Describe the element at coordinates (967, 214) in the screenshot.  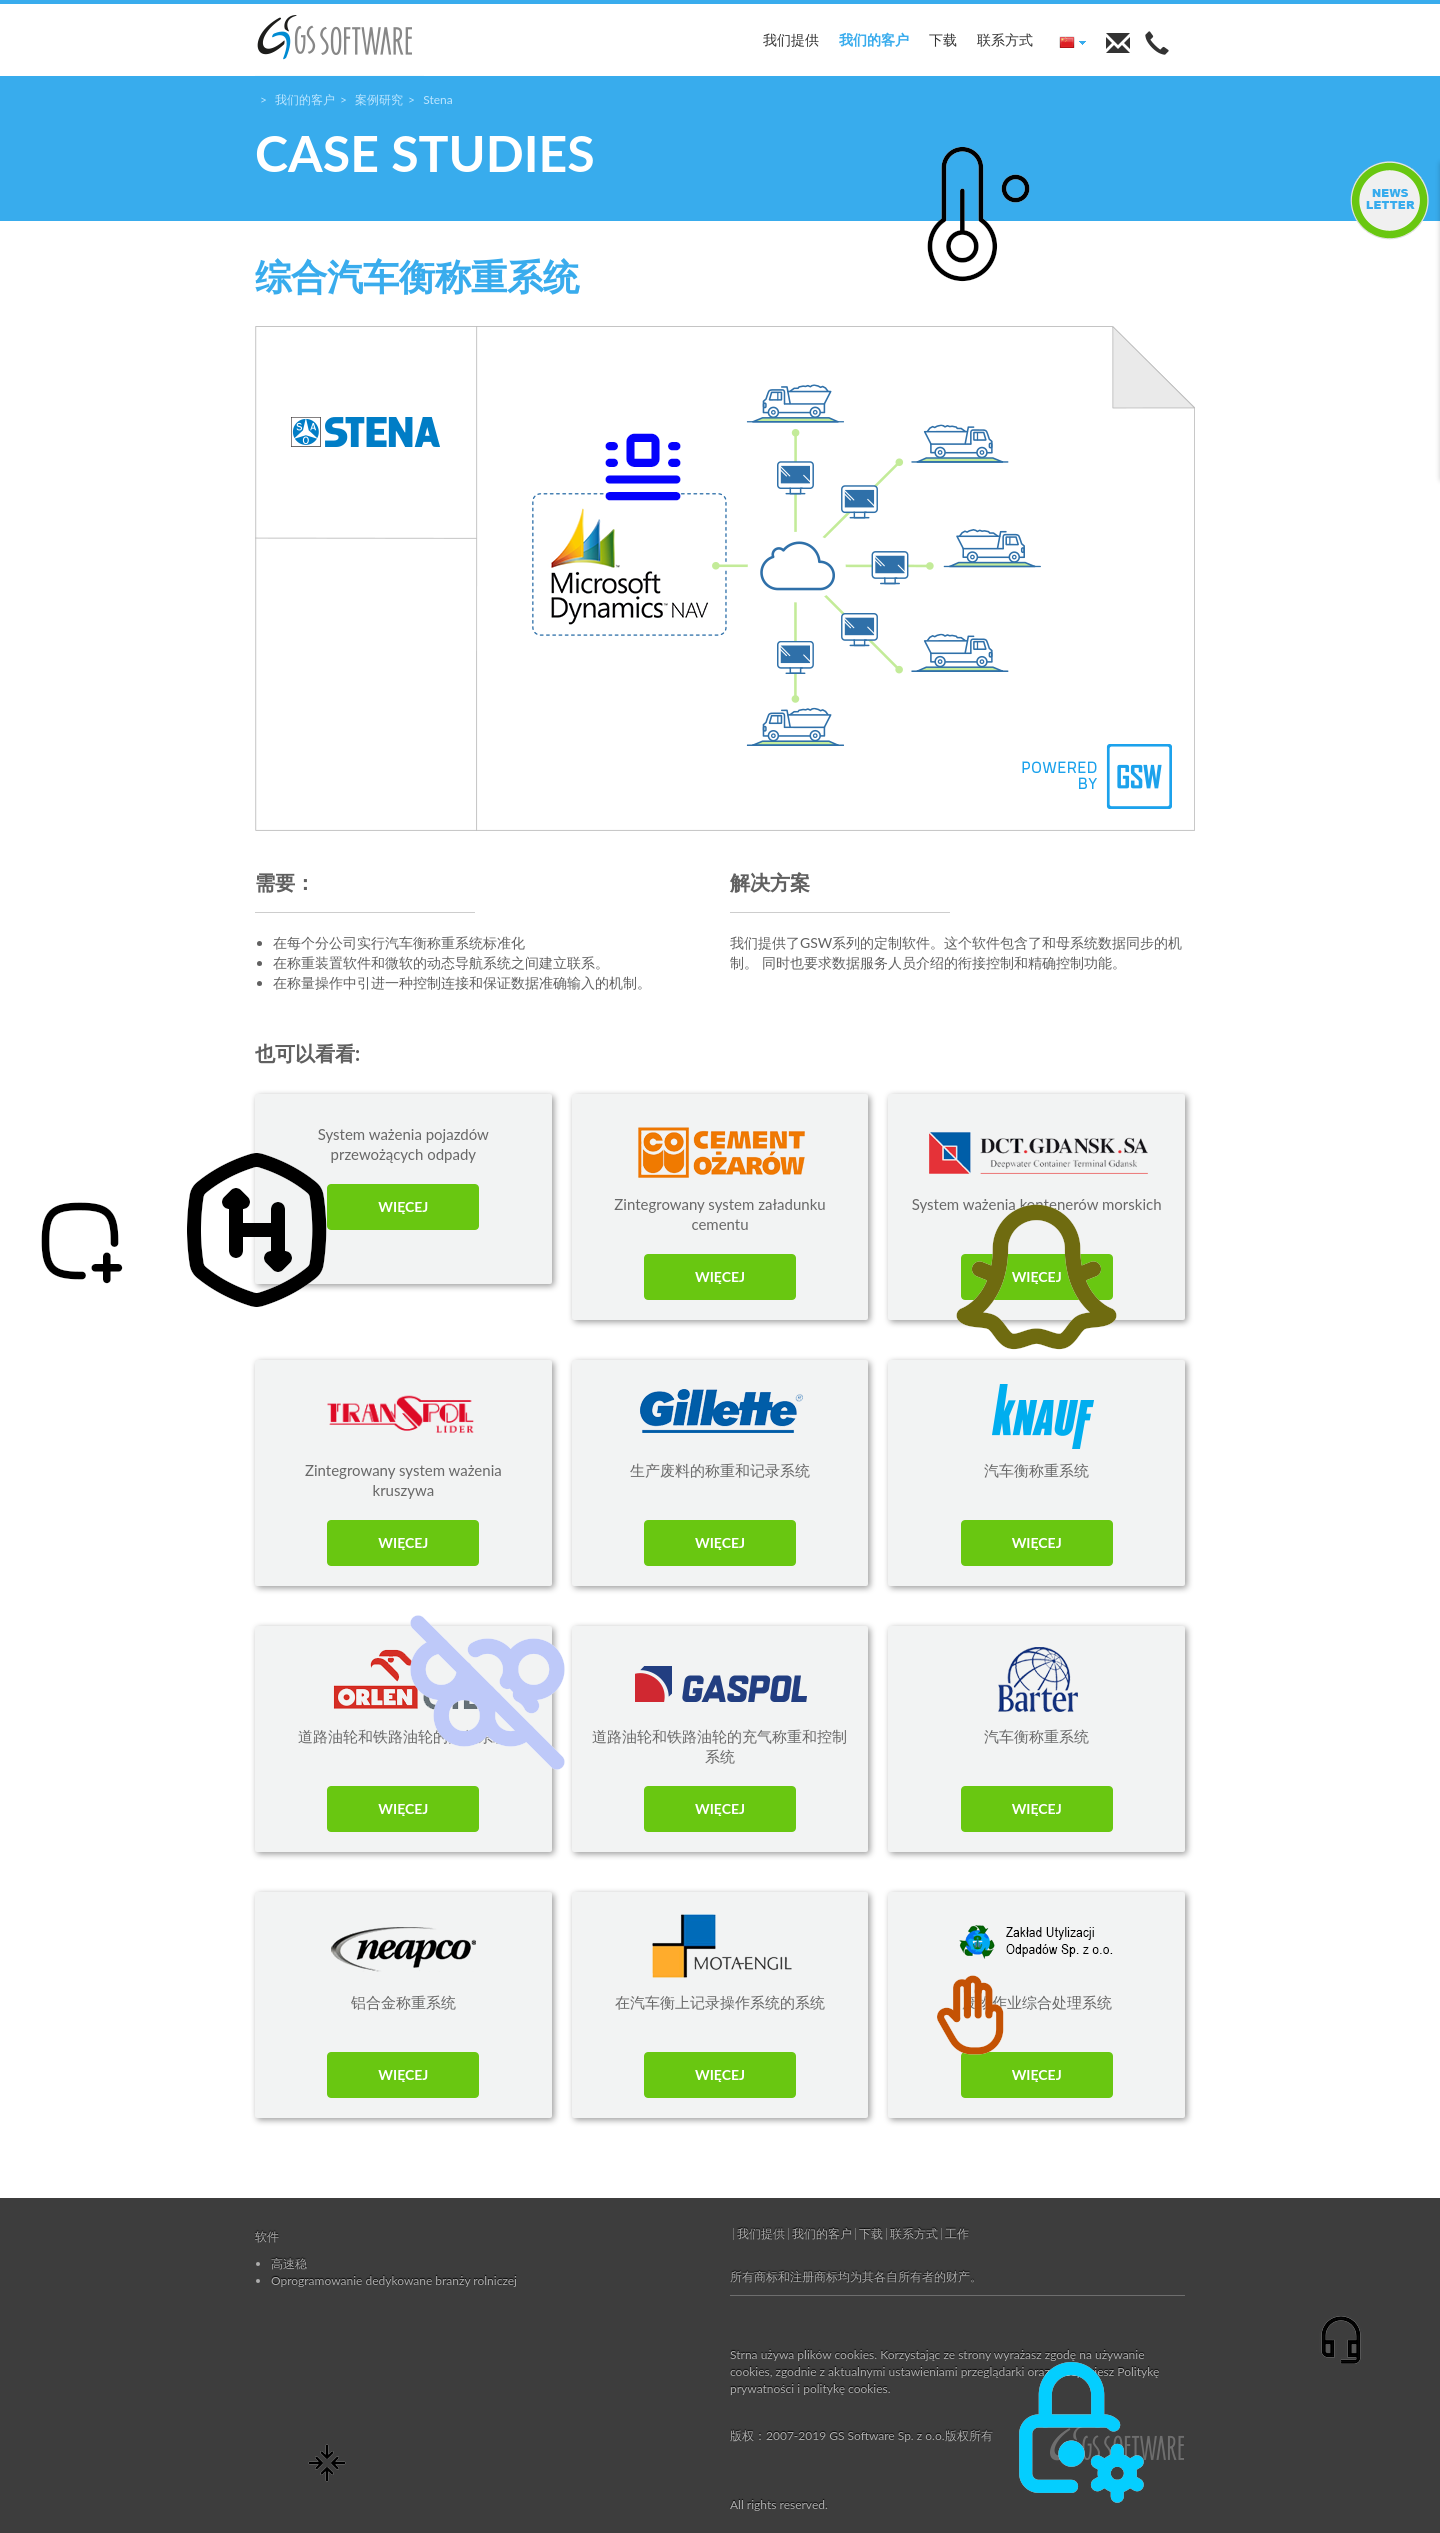
I see `view current temperature` at that location.